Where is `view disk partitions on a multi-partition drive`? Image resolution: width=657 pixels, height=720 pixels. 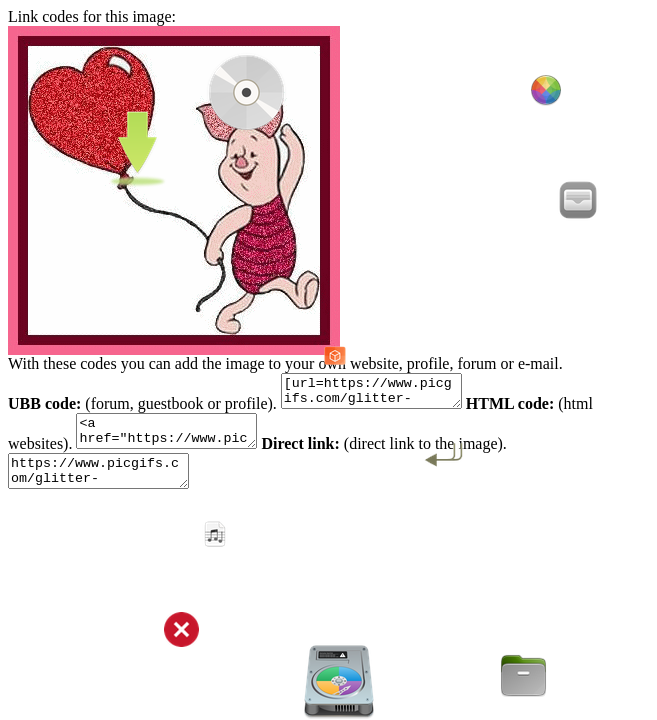
view disk partitions on a multi-partition drive is located at coordinates (339, 681).